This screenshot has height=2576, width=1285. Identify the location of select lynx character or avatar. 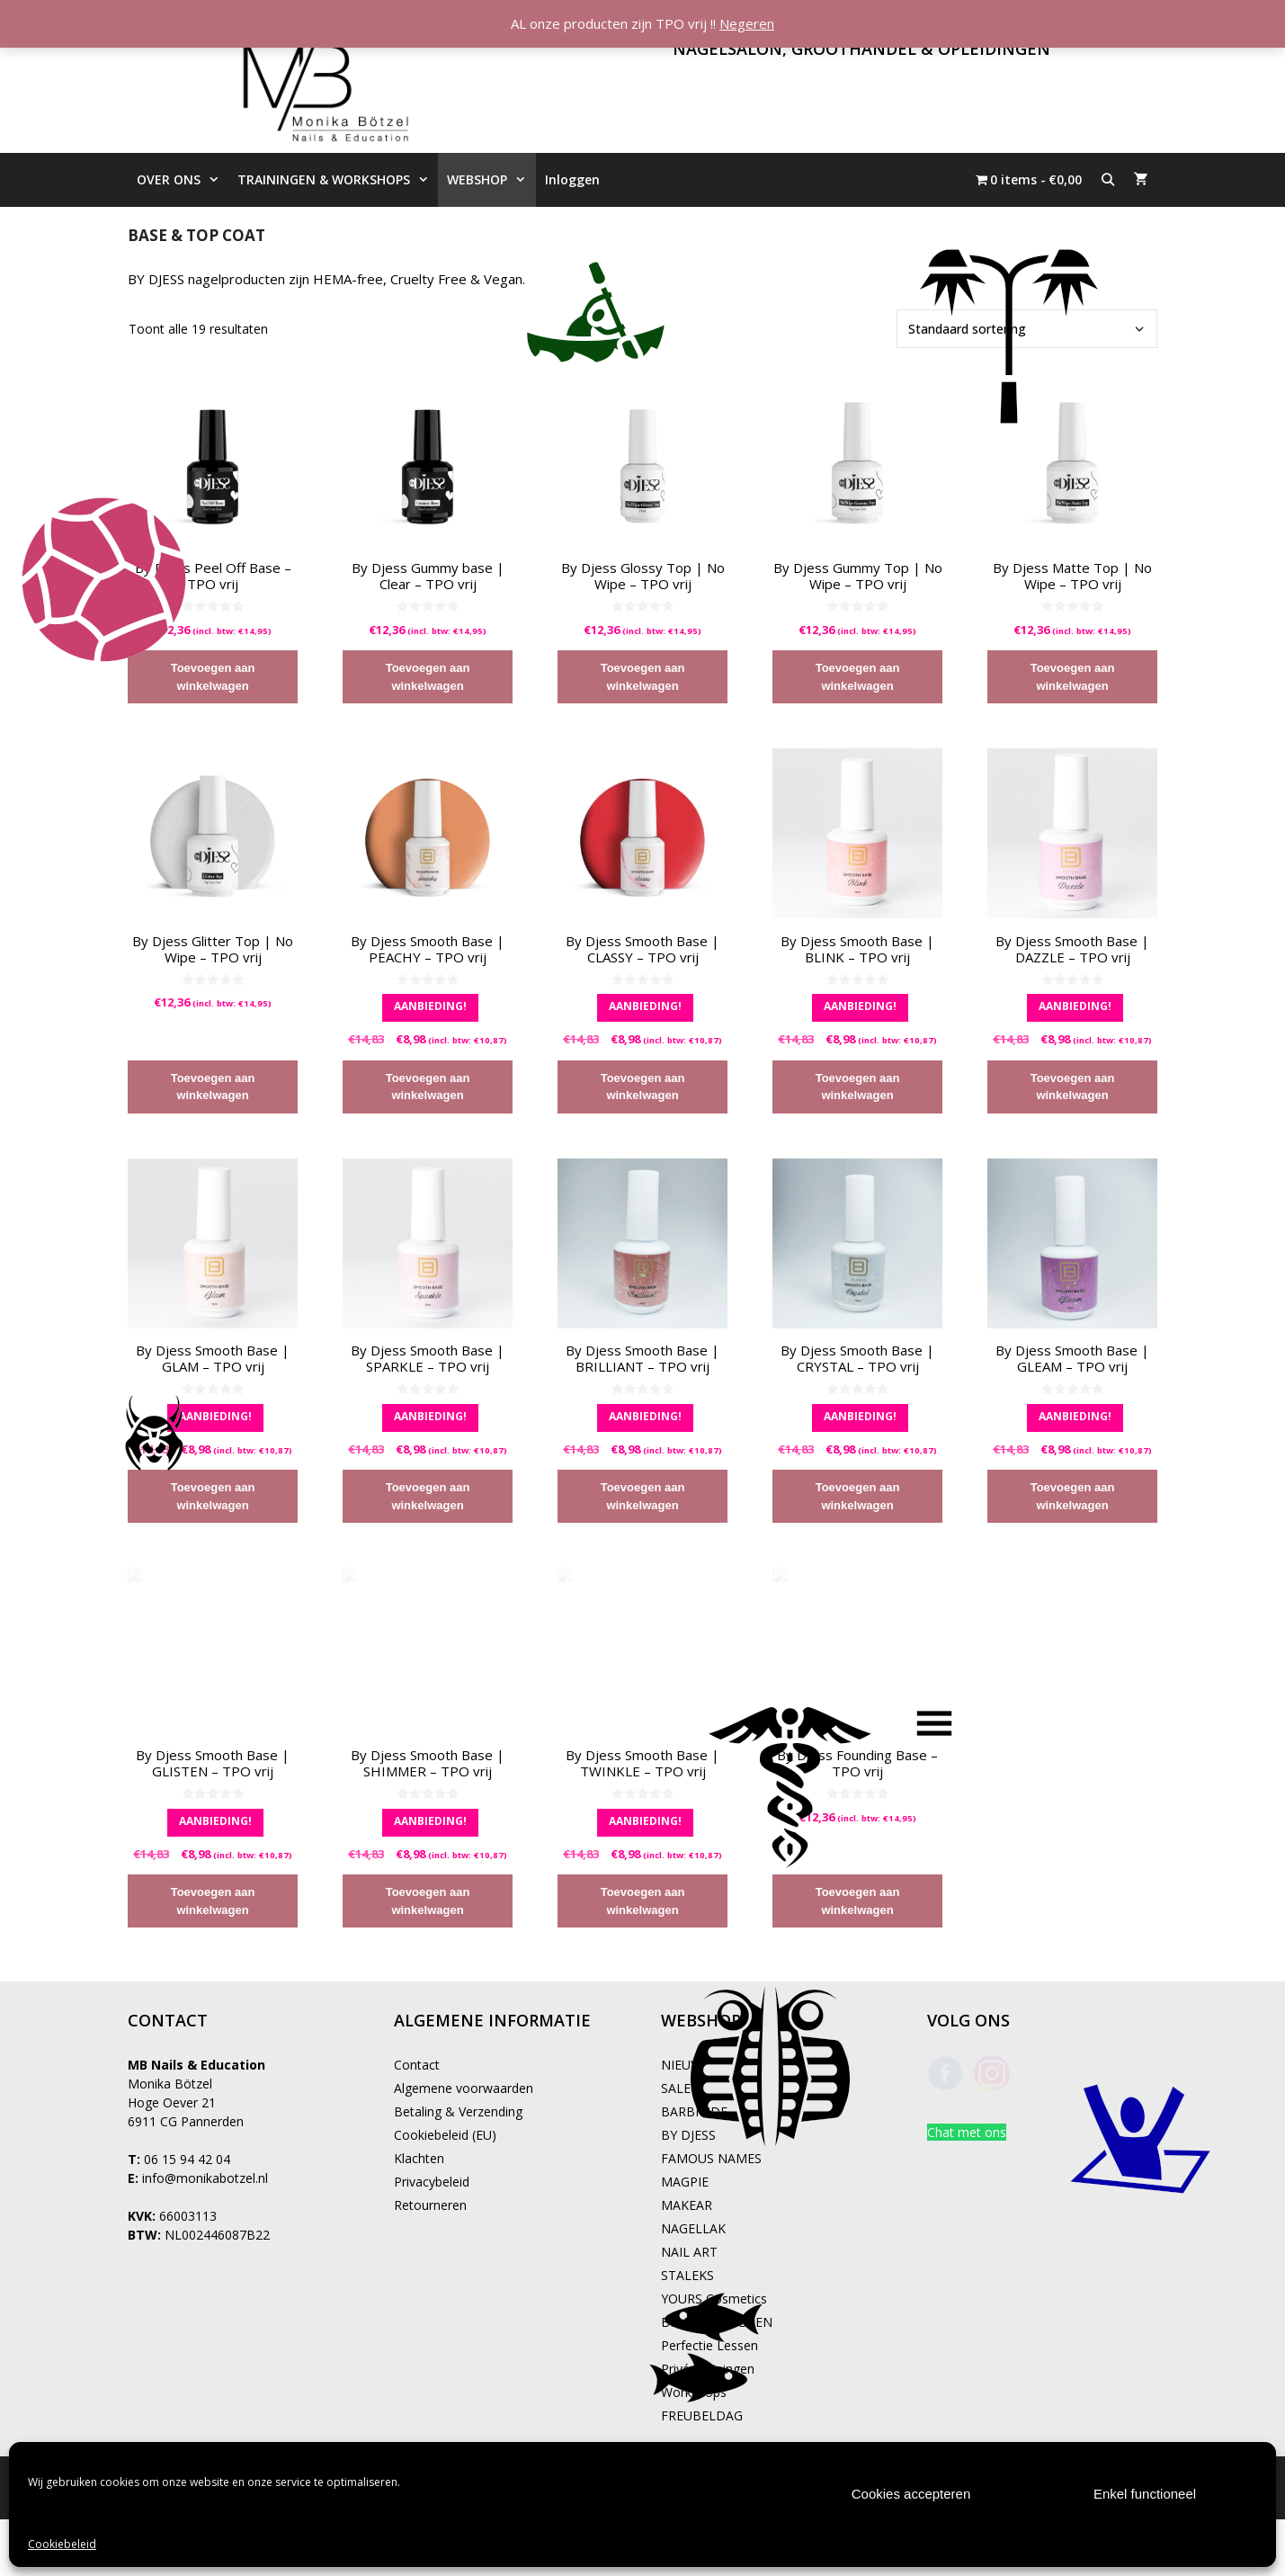
(154, 1433).